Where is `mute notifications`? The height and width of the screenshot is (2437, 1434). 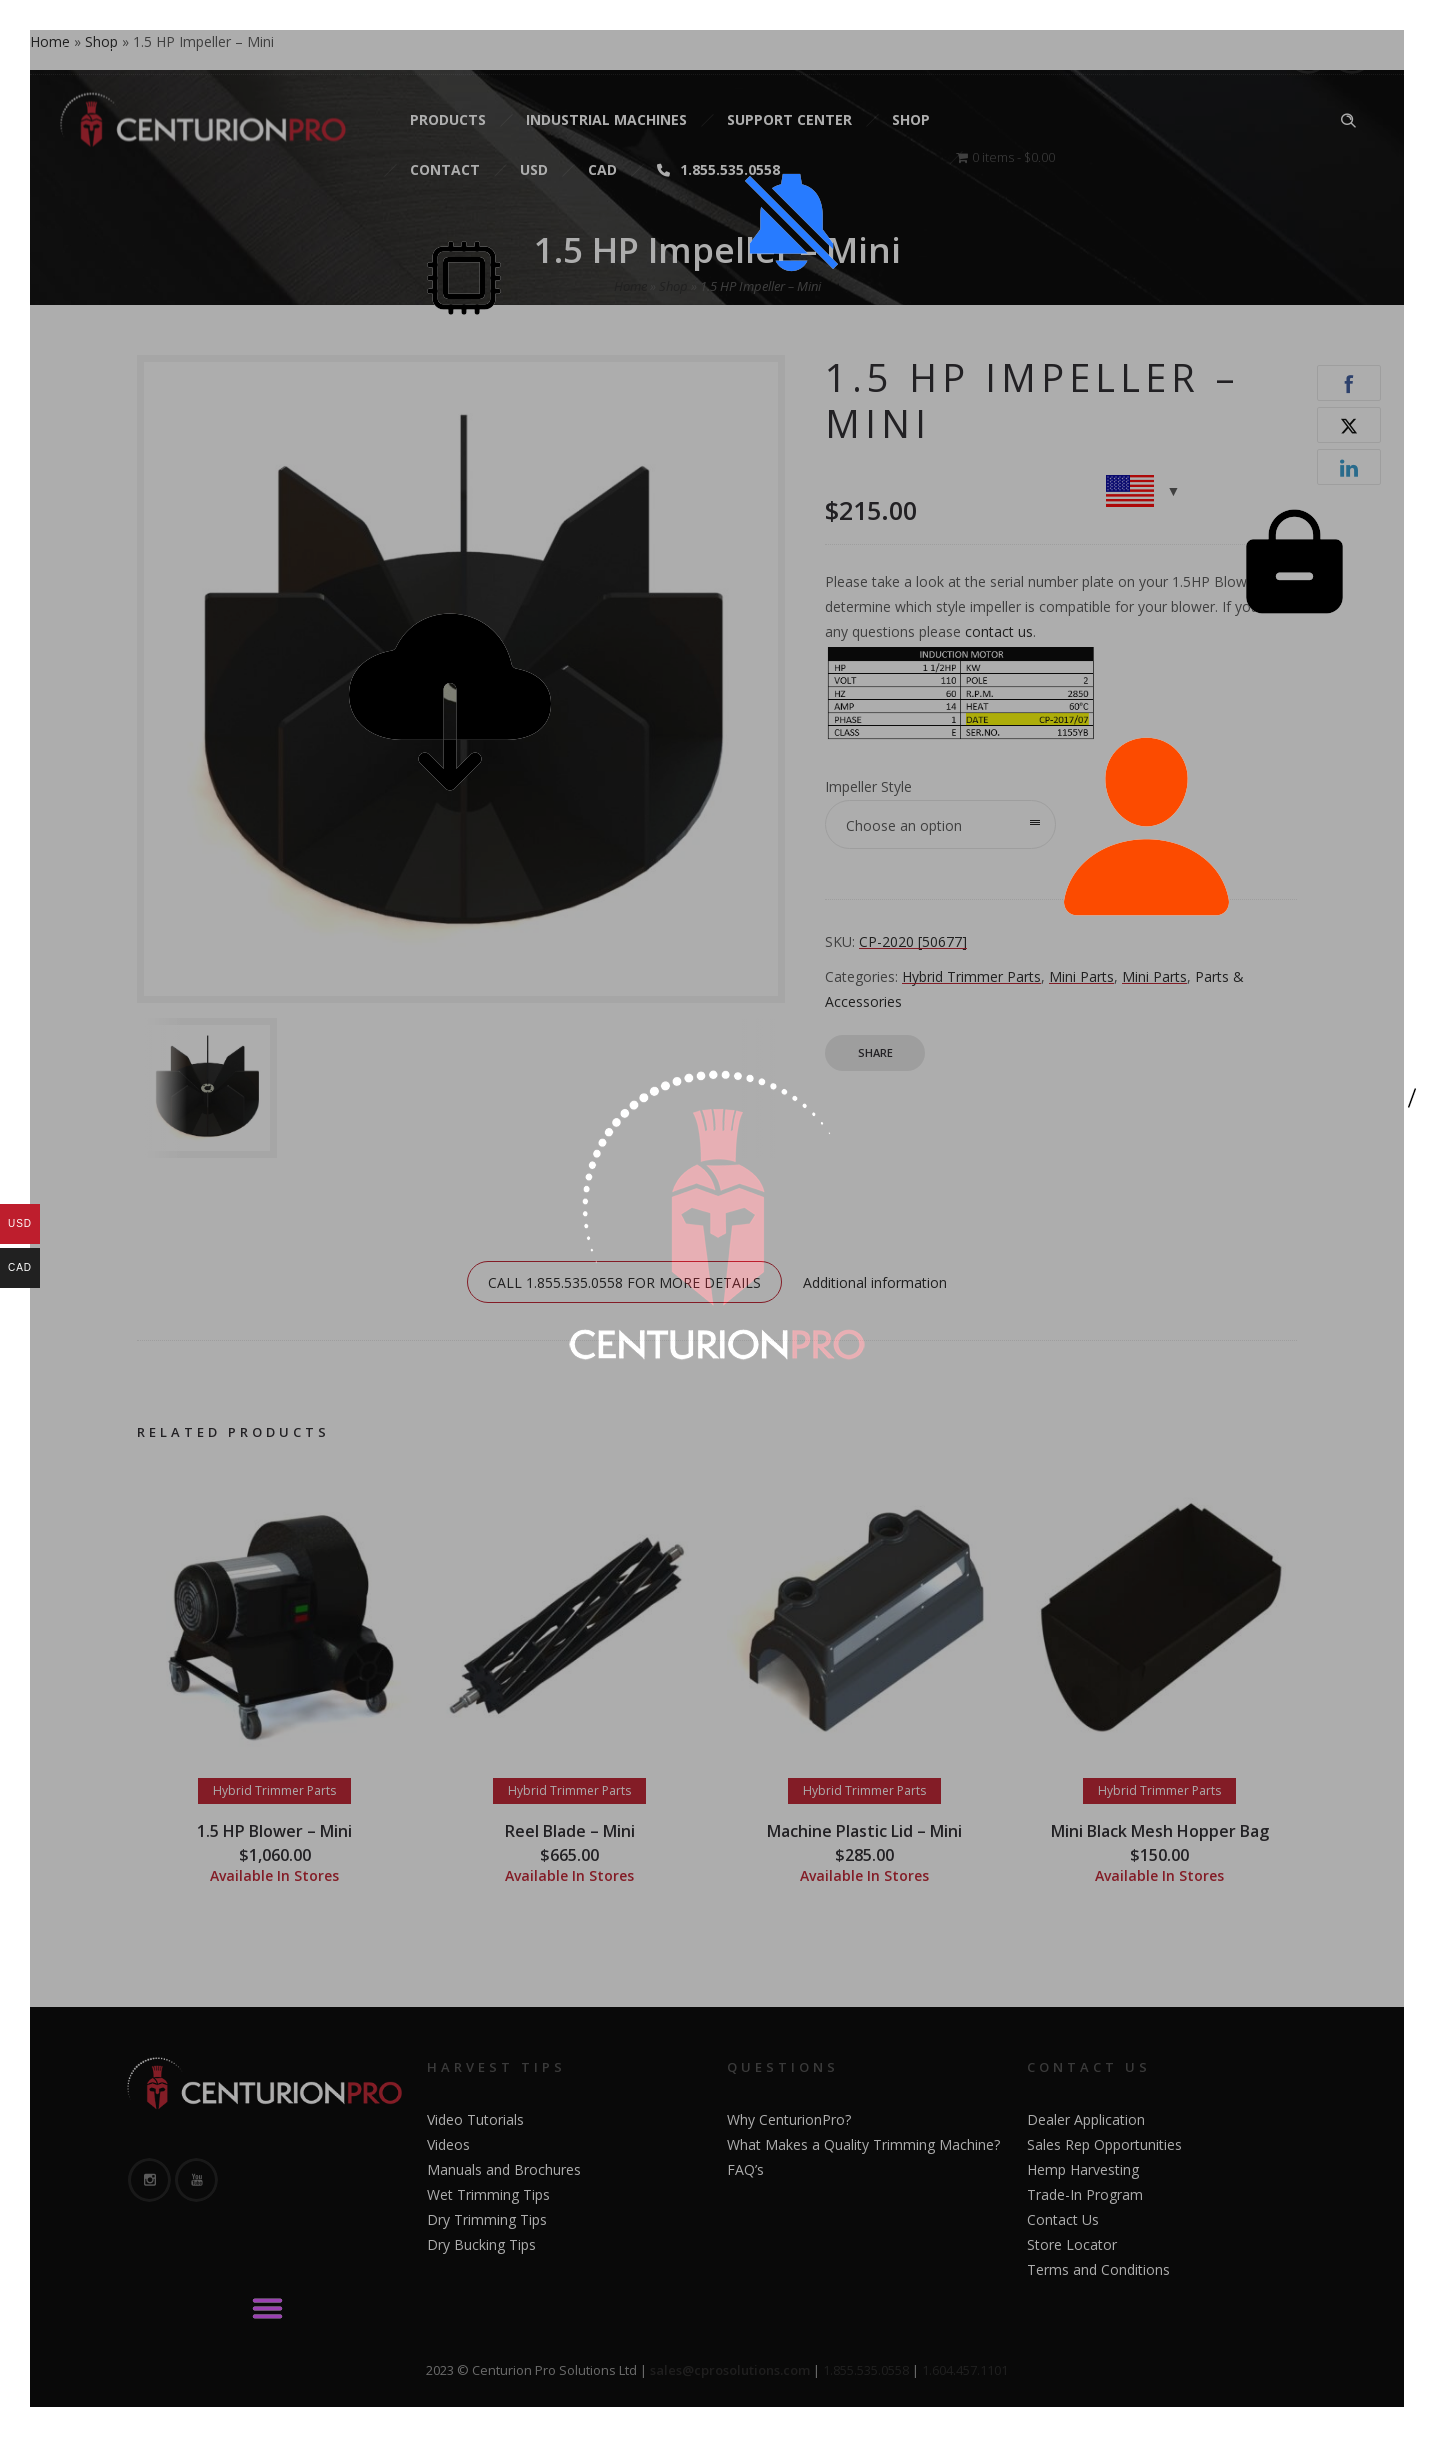 mute notifications is located at coordinates (791, 222).